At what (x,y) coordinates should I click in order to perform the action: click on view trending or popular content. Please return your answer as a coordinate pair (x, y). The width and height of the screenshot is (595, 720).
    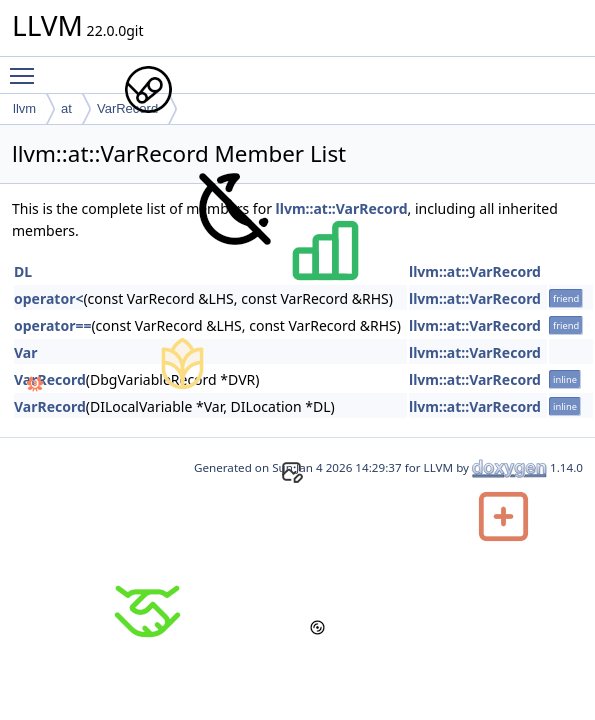
    Looking at the image, I should click on (325, 250).